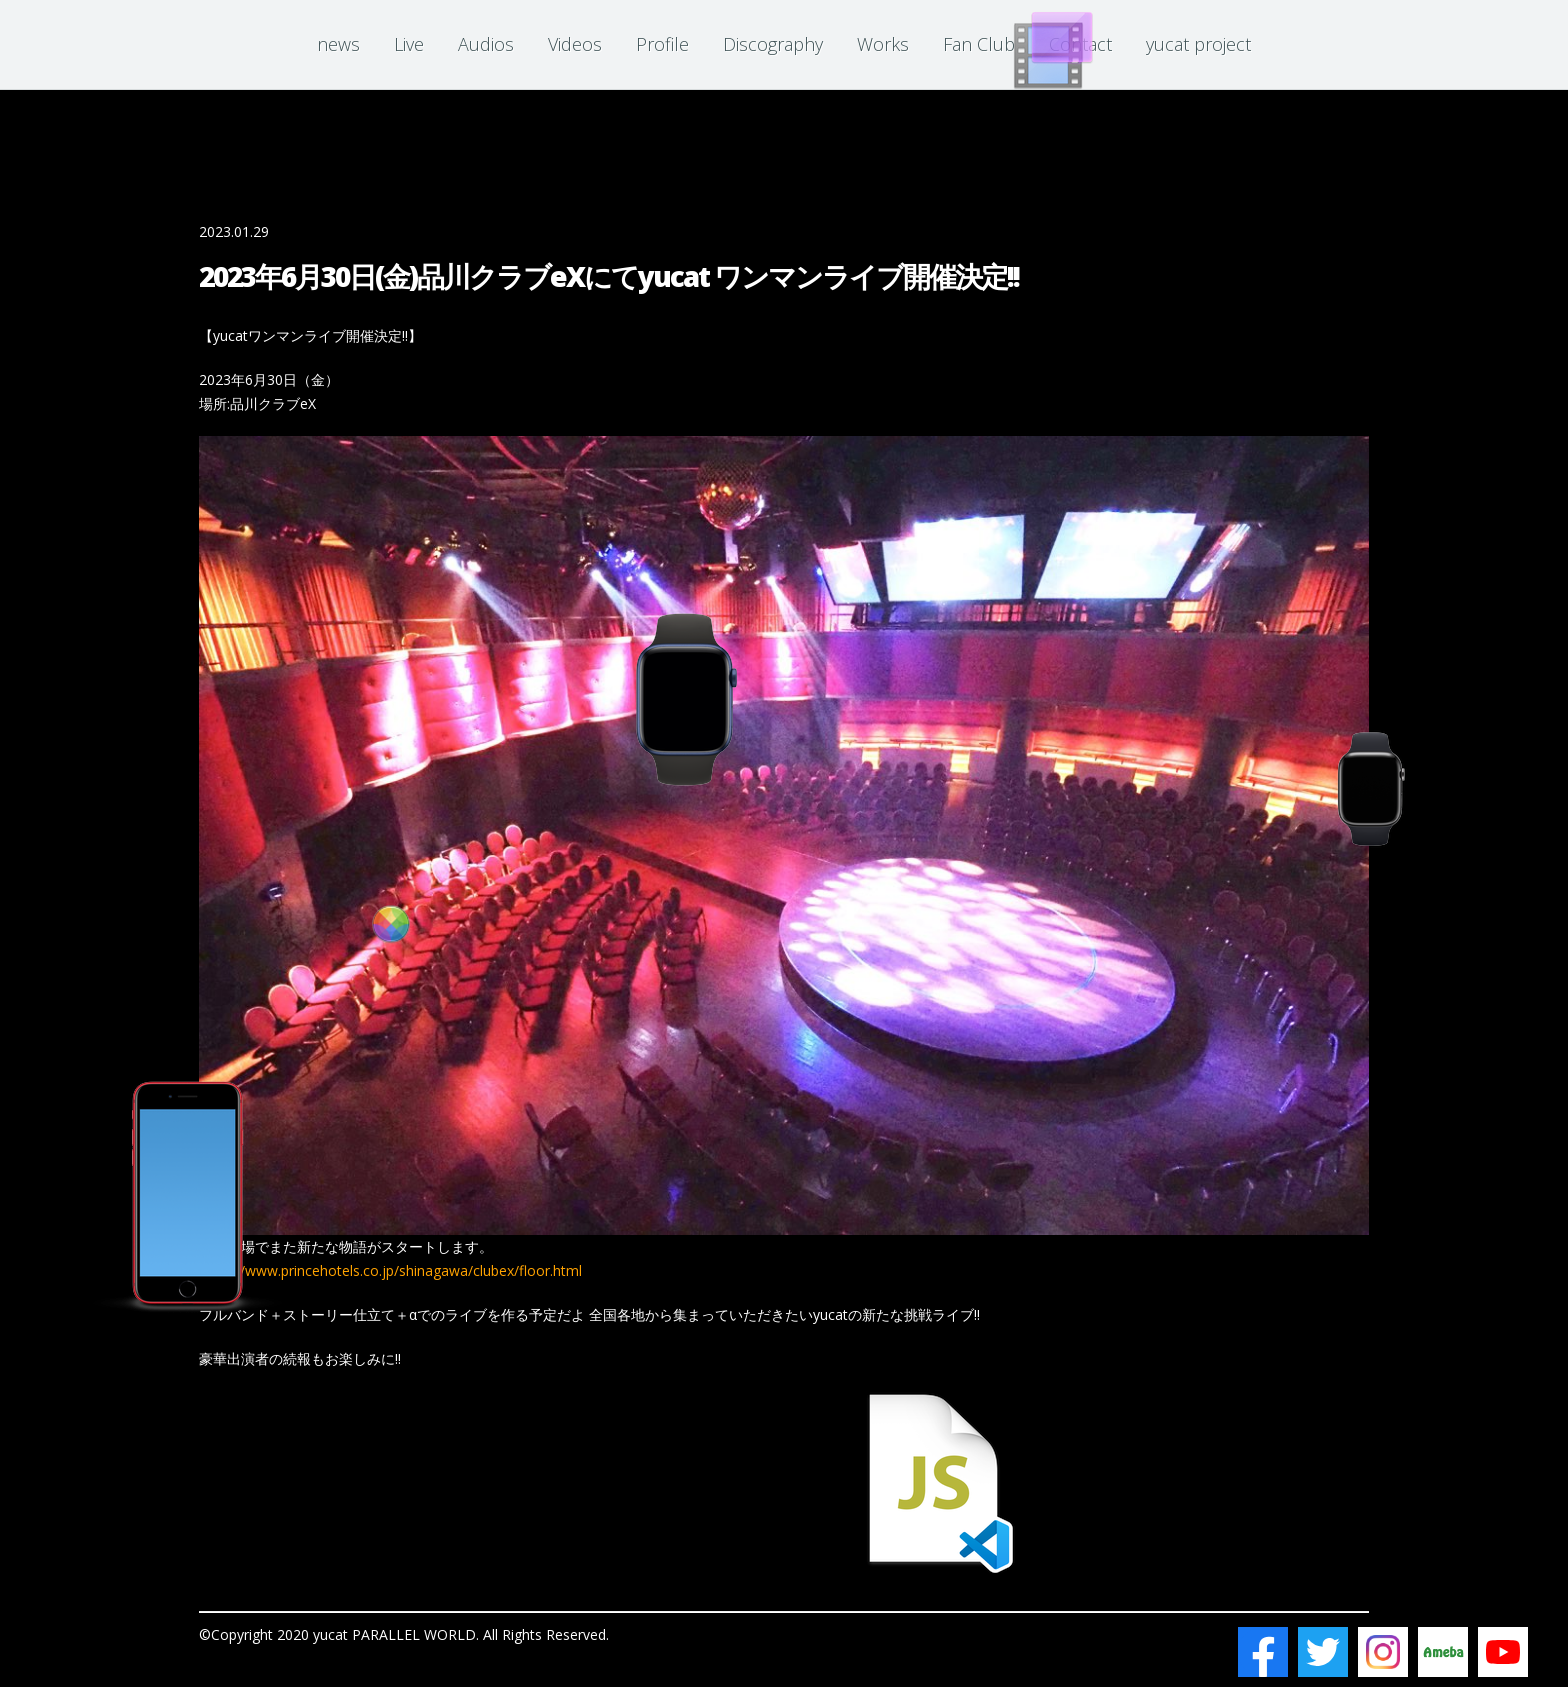 Image resolution: width=1568 pixels, height=1687 pixels. What do you see at coordinates (1053, 51) in the screenshot?
I see `apply filters to video clips in iMovie` at bounding box center [1053, 51].